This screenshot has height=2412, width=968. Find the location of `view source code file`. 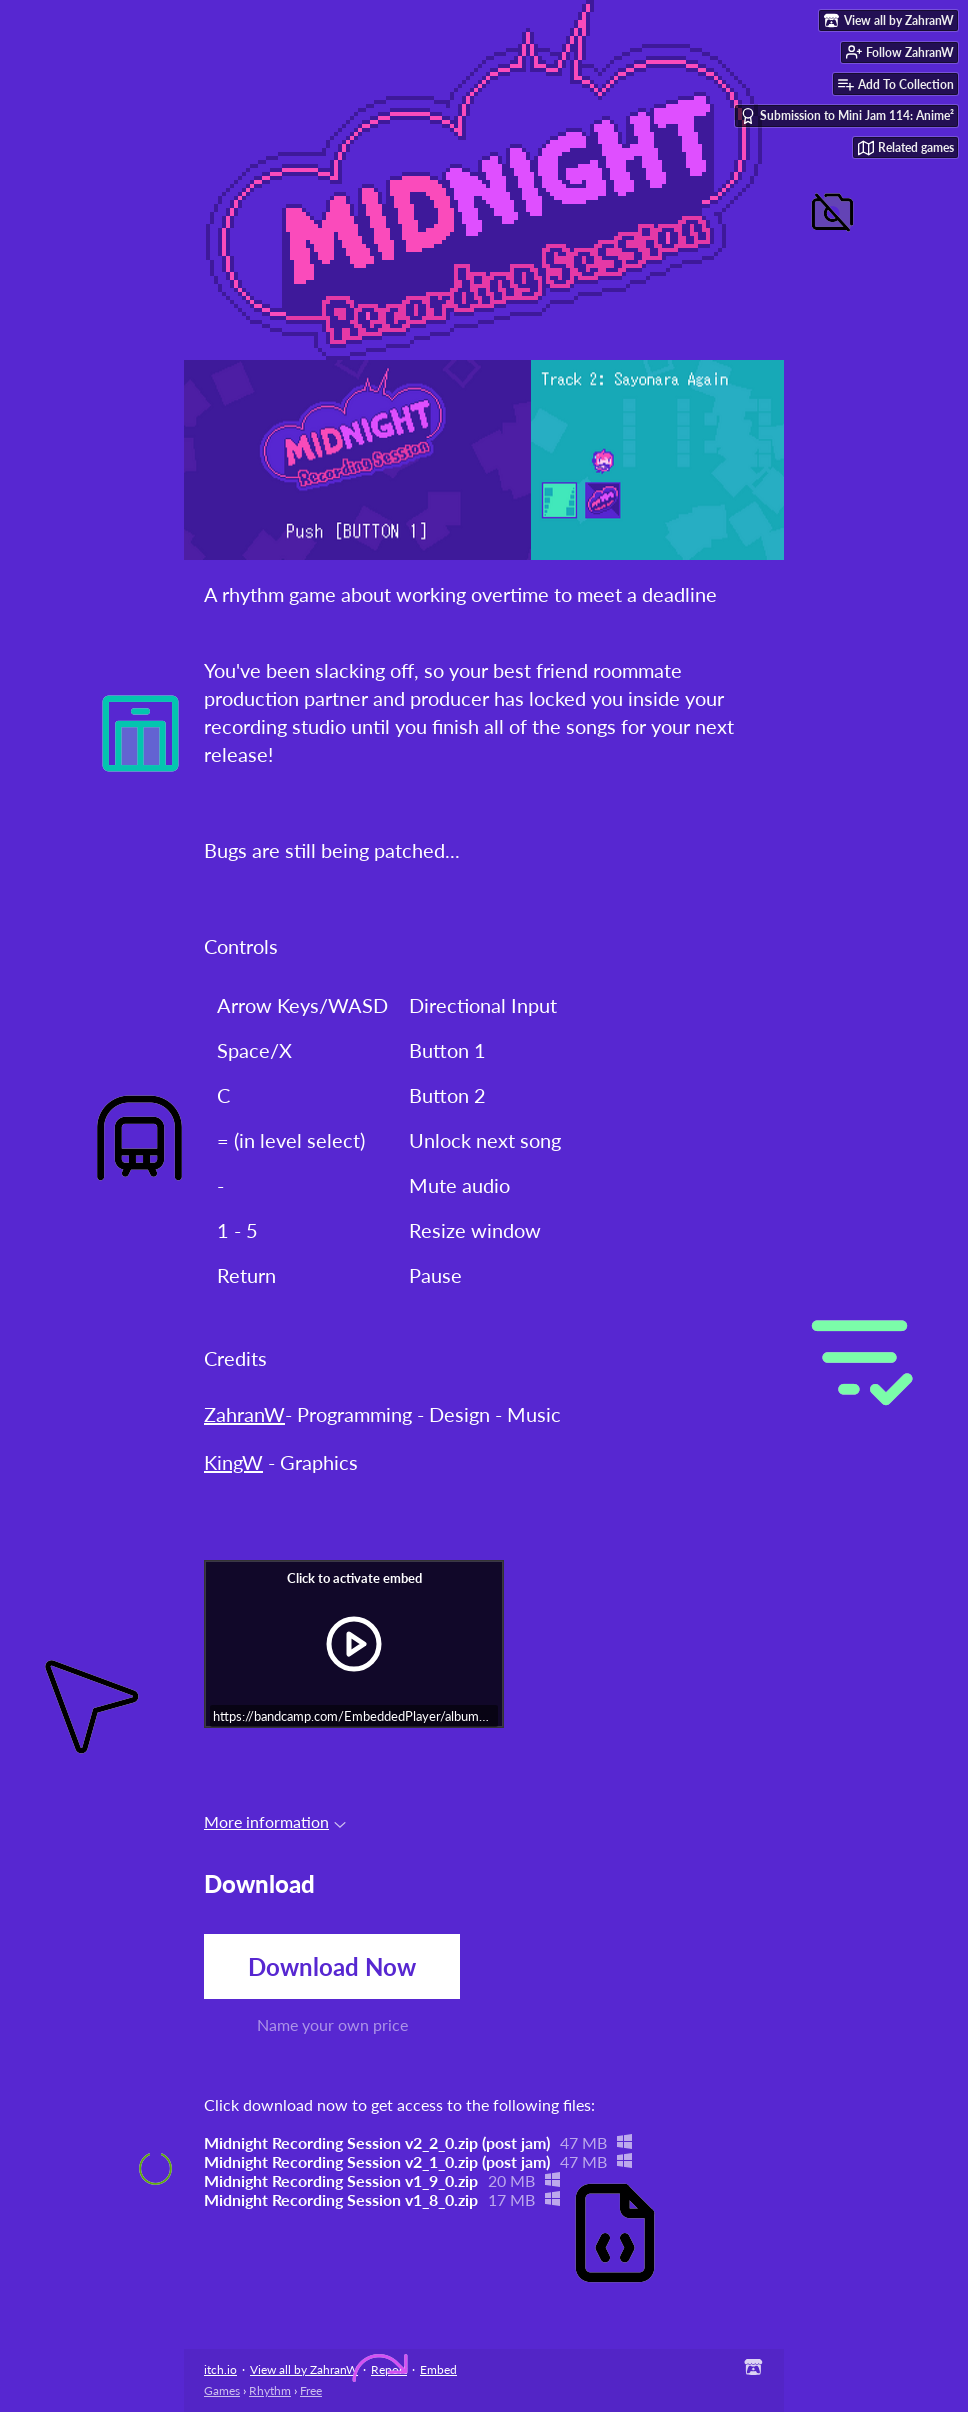

view source code file is located at coordinates (615, 2233).